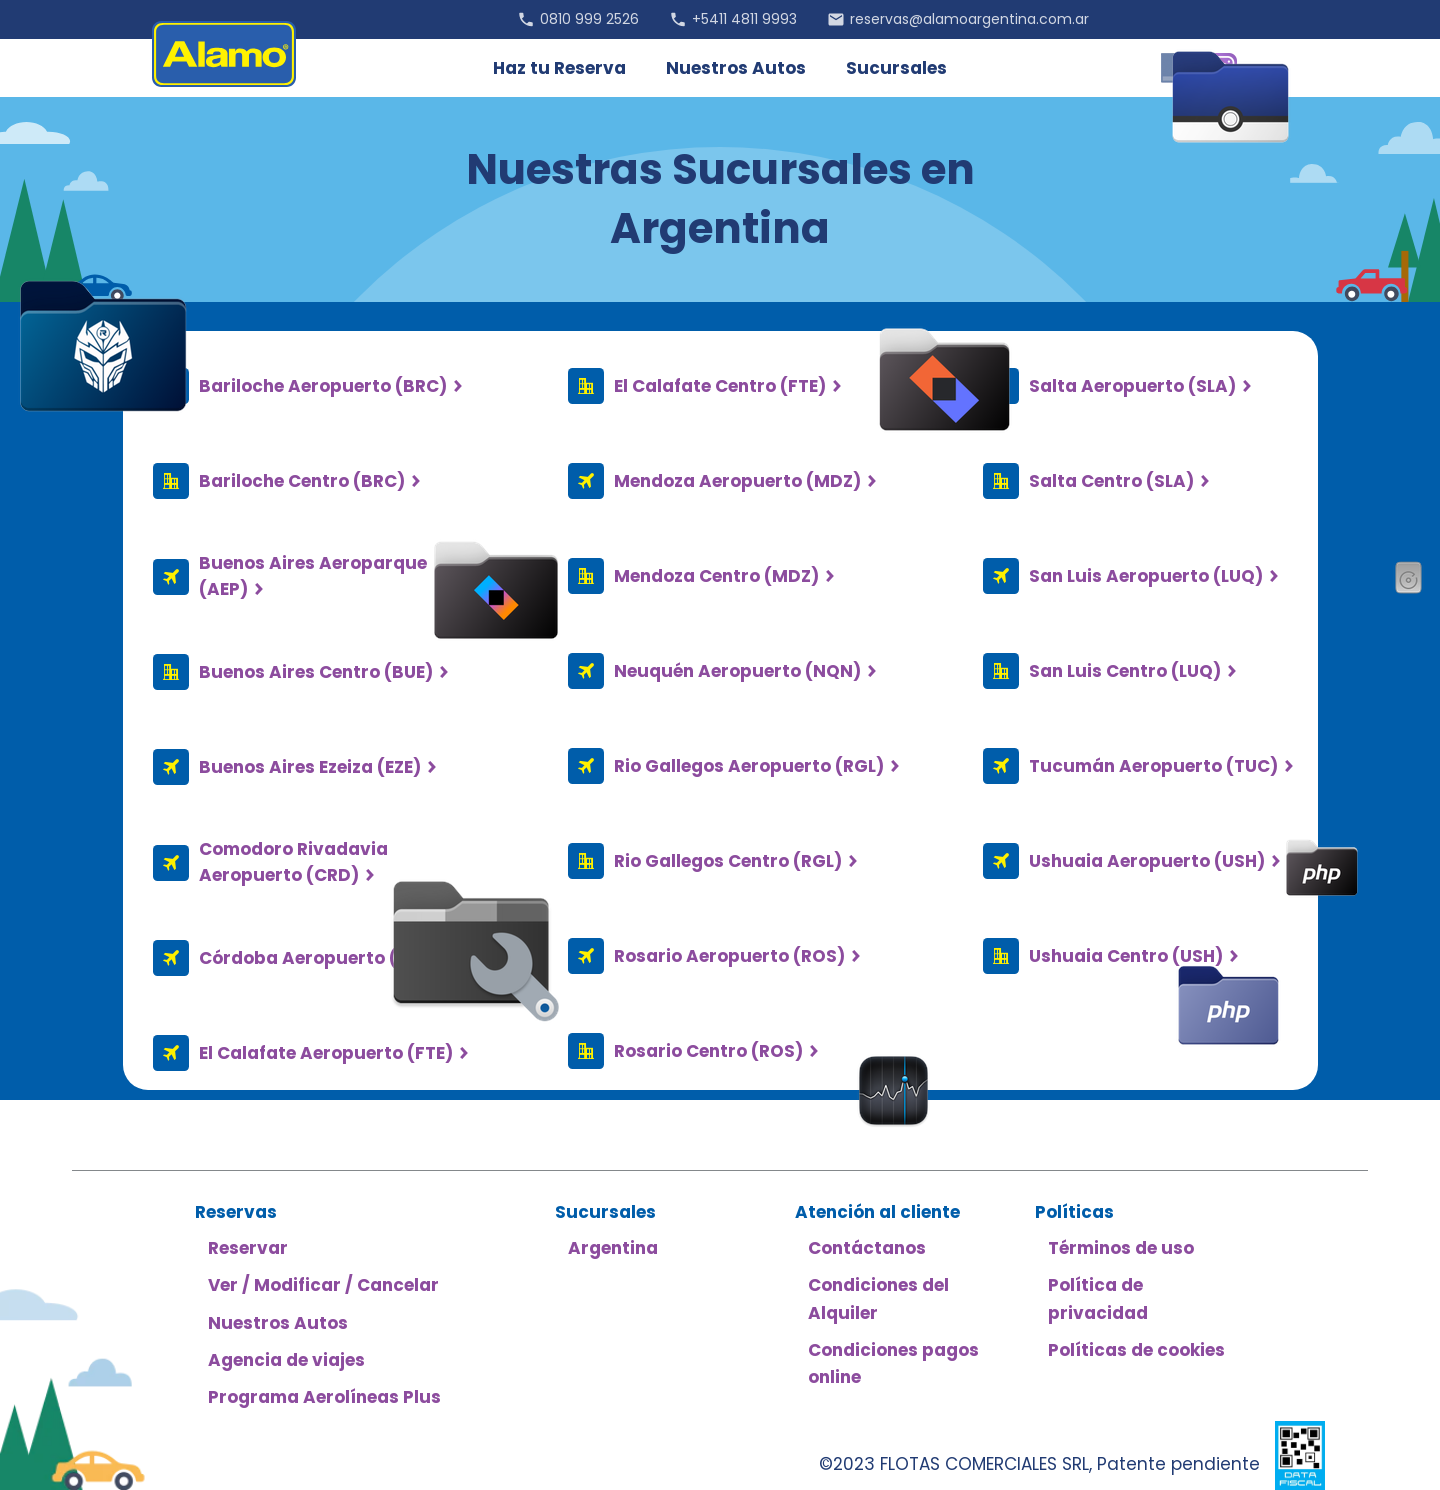 The height and width of the screenshot is (1490, 1440). Describe the element at coordinates (495, 593) in the screenshot. I see `folder containing JetBrains Ktor project files` at that location.